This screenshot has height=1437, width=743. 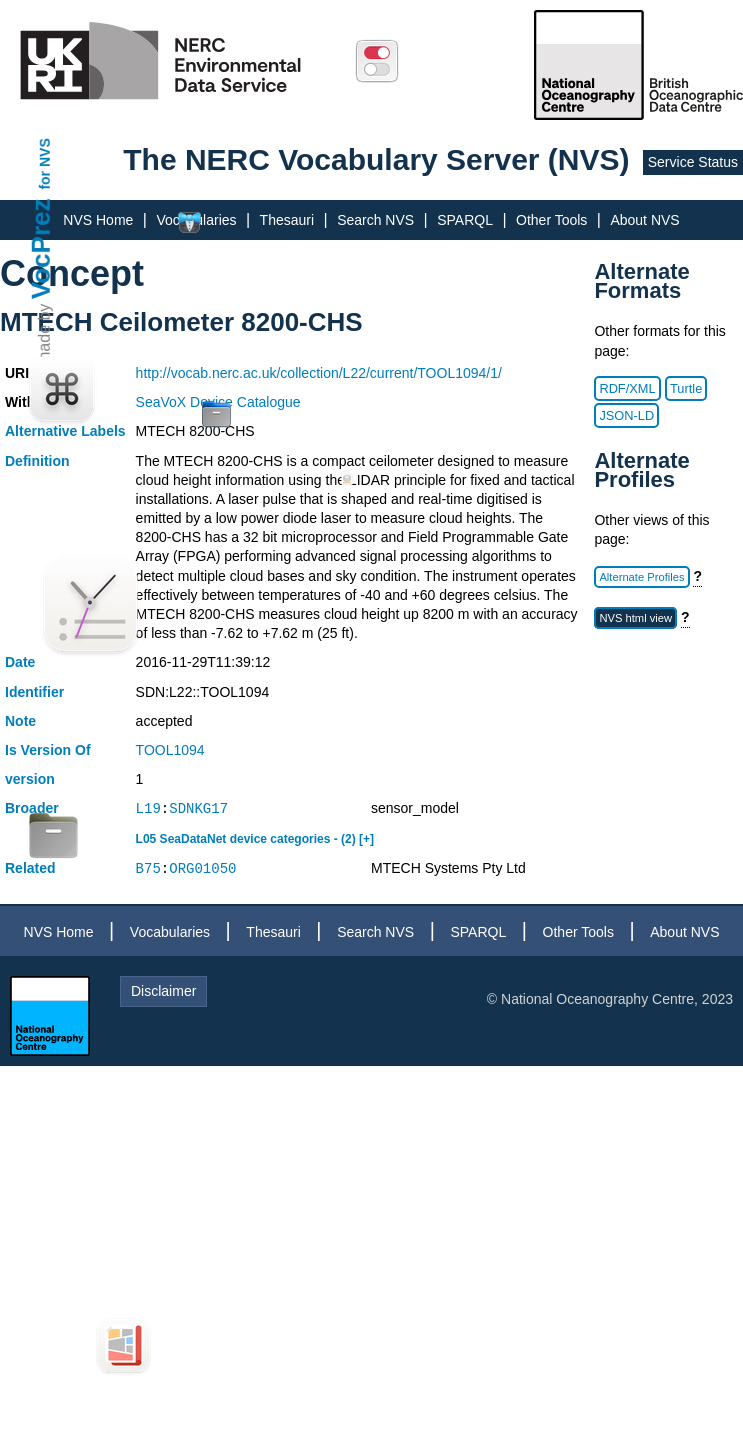 I want to click on open gnome tweaks settings, so click(x=377, y=61).